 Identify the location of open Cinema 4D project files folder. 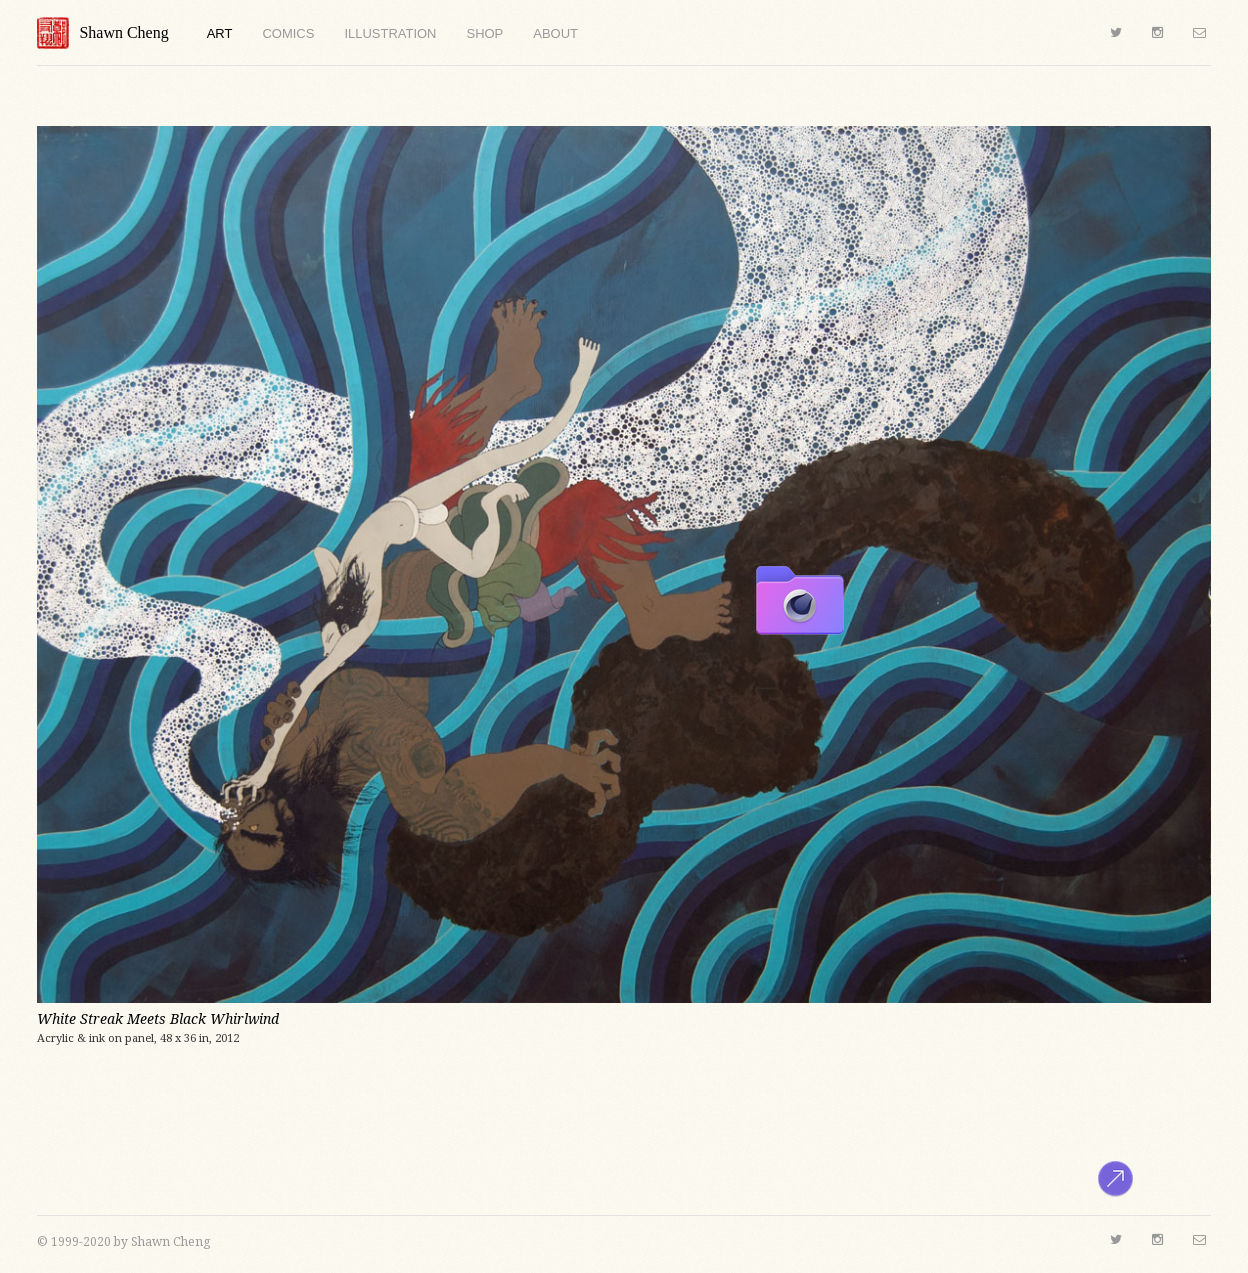
(799, 602).